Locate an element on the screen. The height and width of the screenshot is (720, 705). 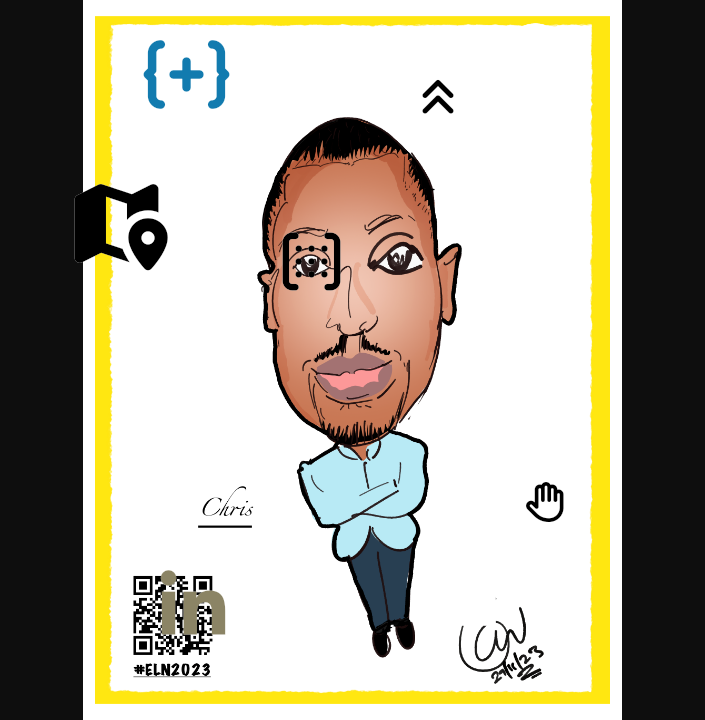
view location on map is located at coordinates (116, 223).